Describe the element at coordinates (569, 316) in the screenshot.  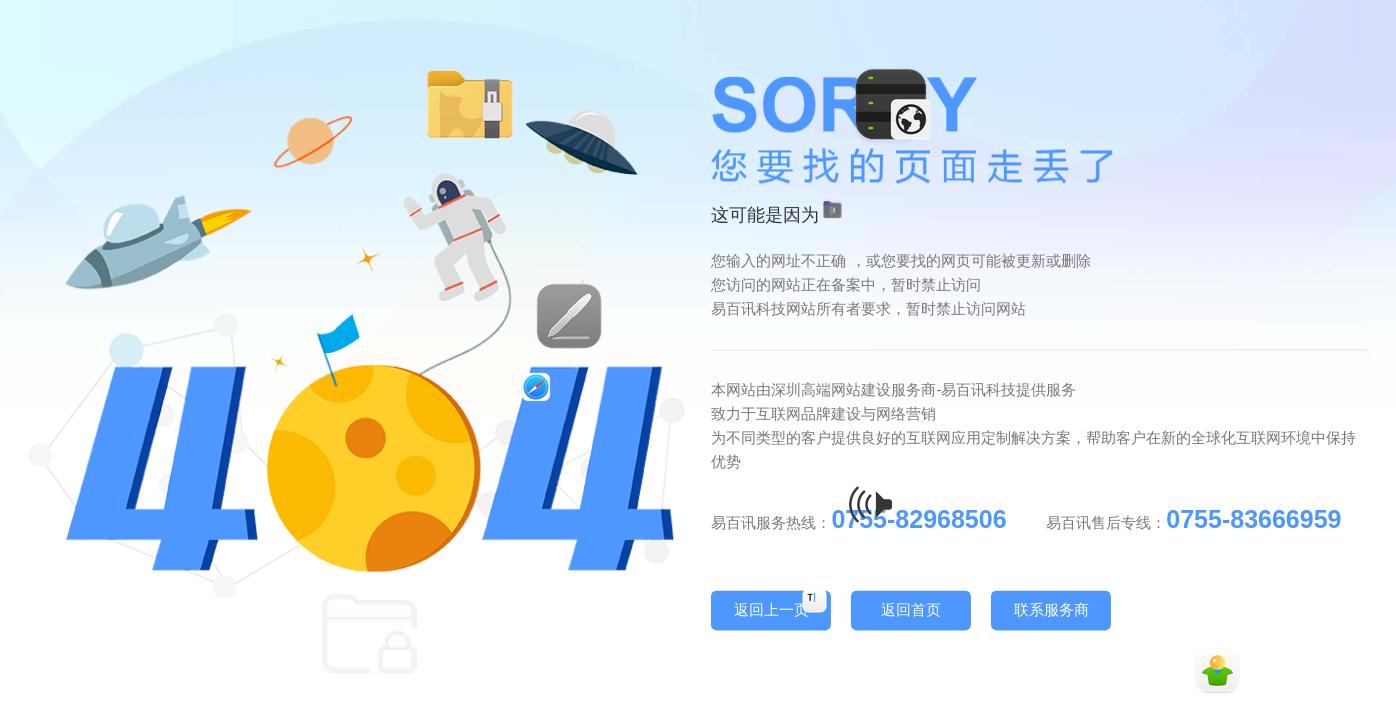
I see `open Pages for document editing` at that location.